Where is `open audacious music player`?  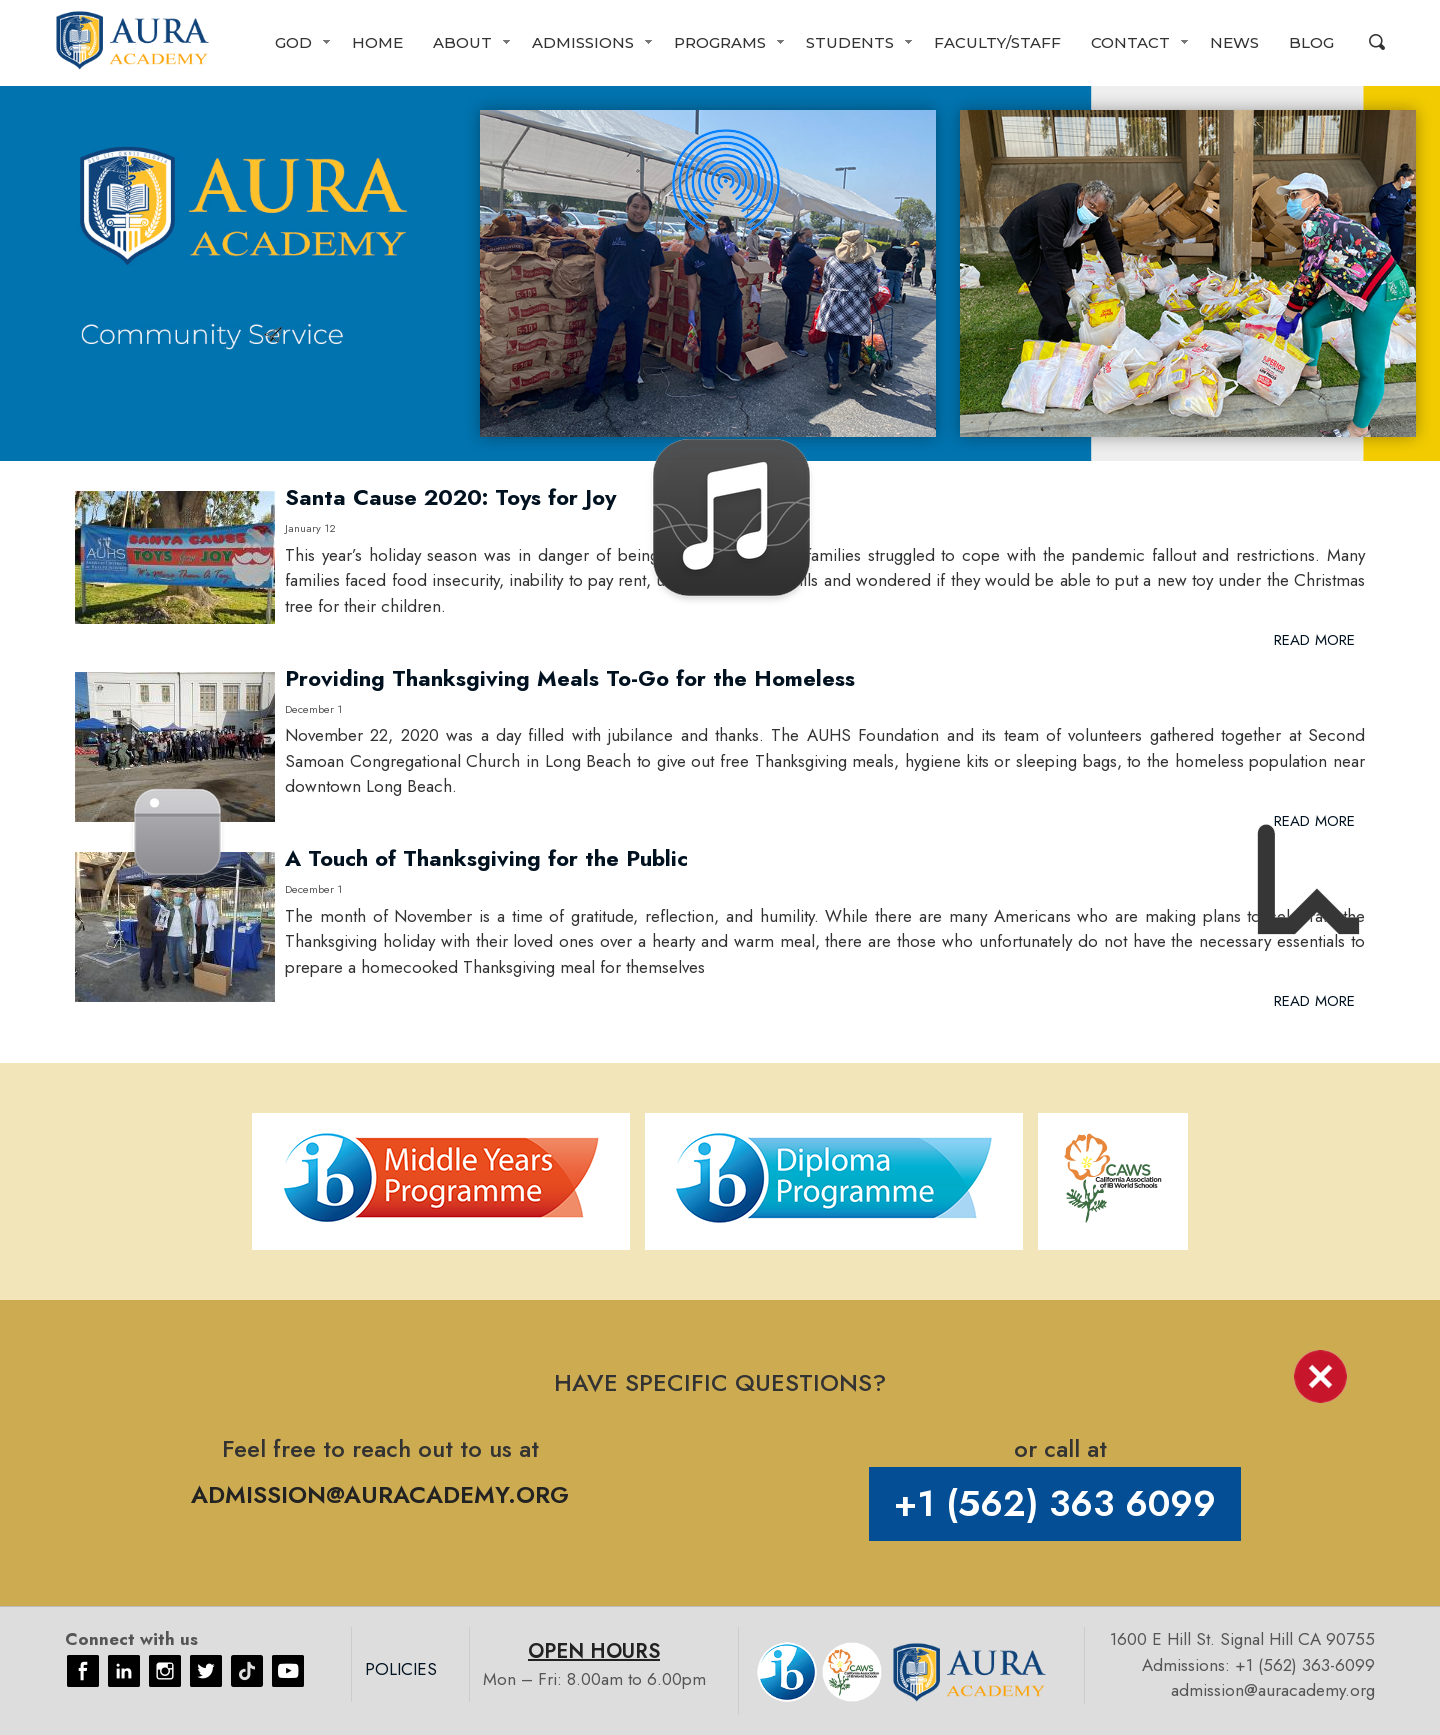
open audacious music player is located at coordinates (731, 517).